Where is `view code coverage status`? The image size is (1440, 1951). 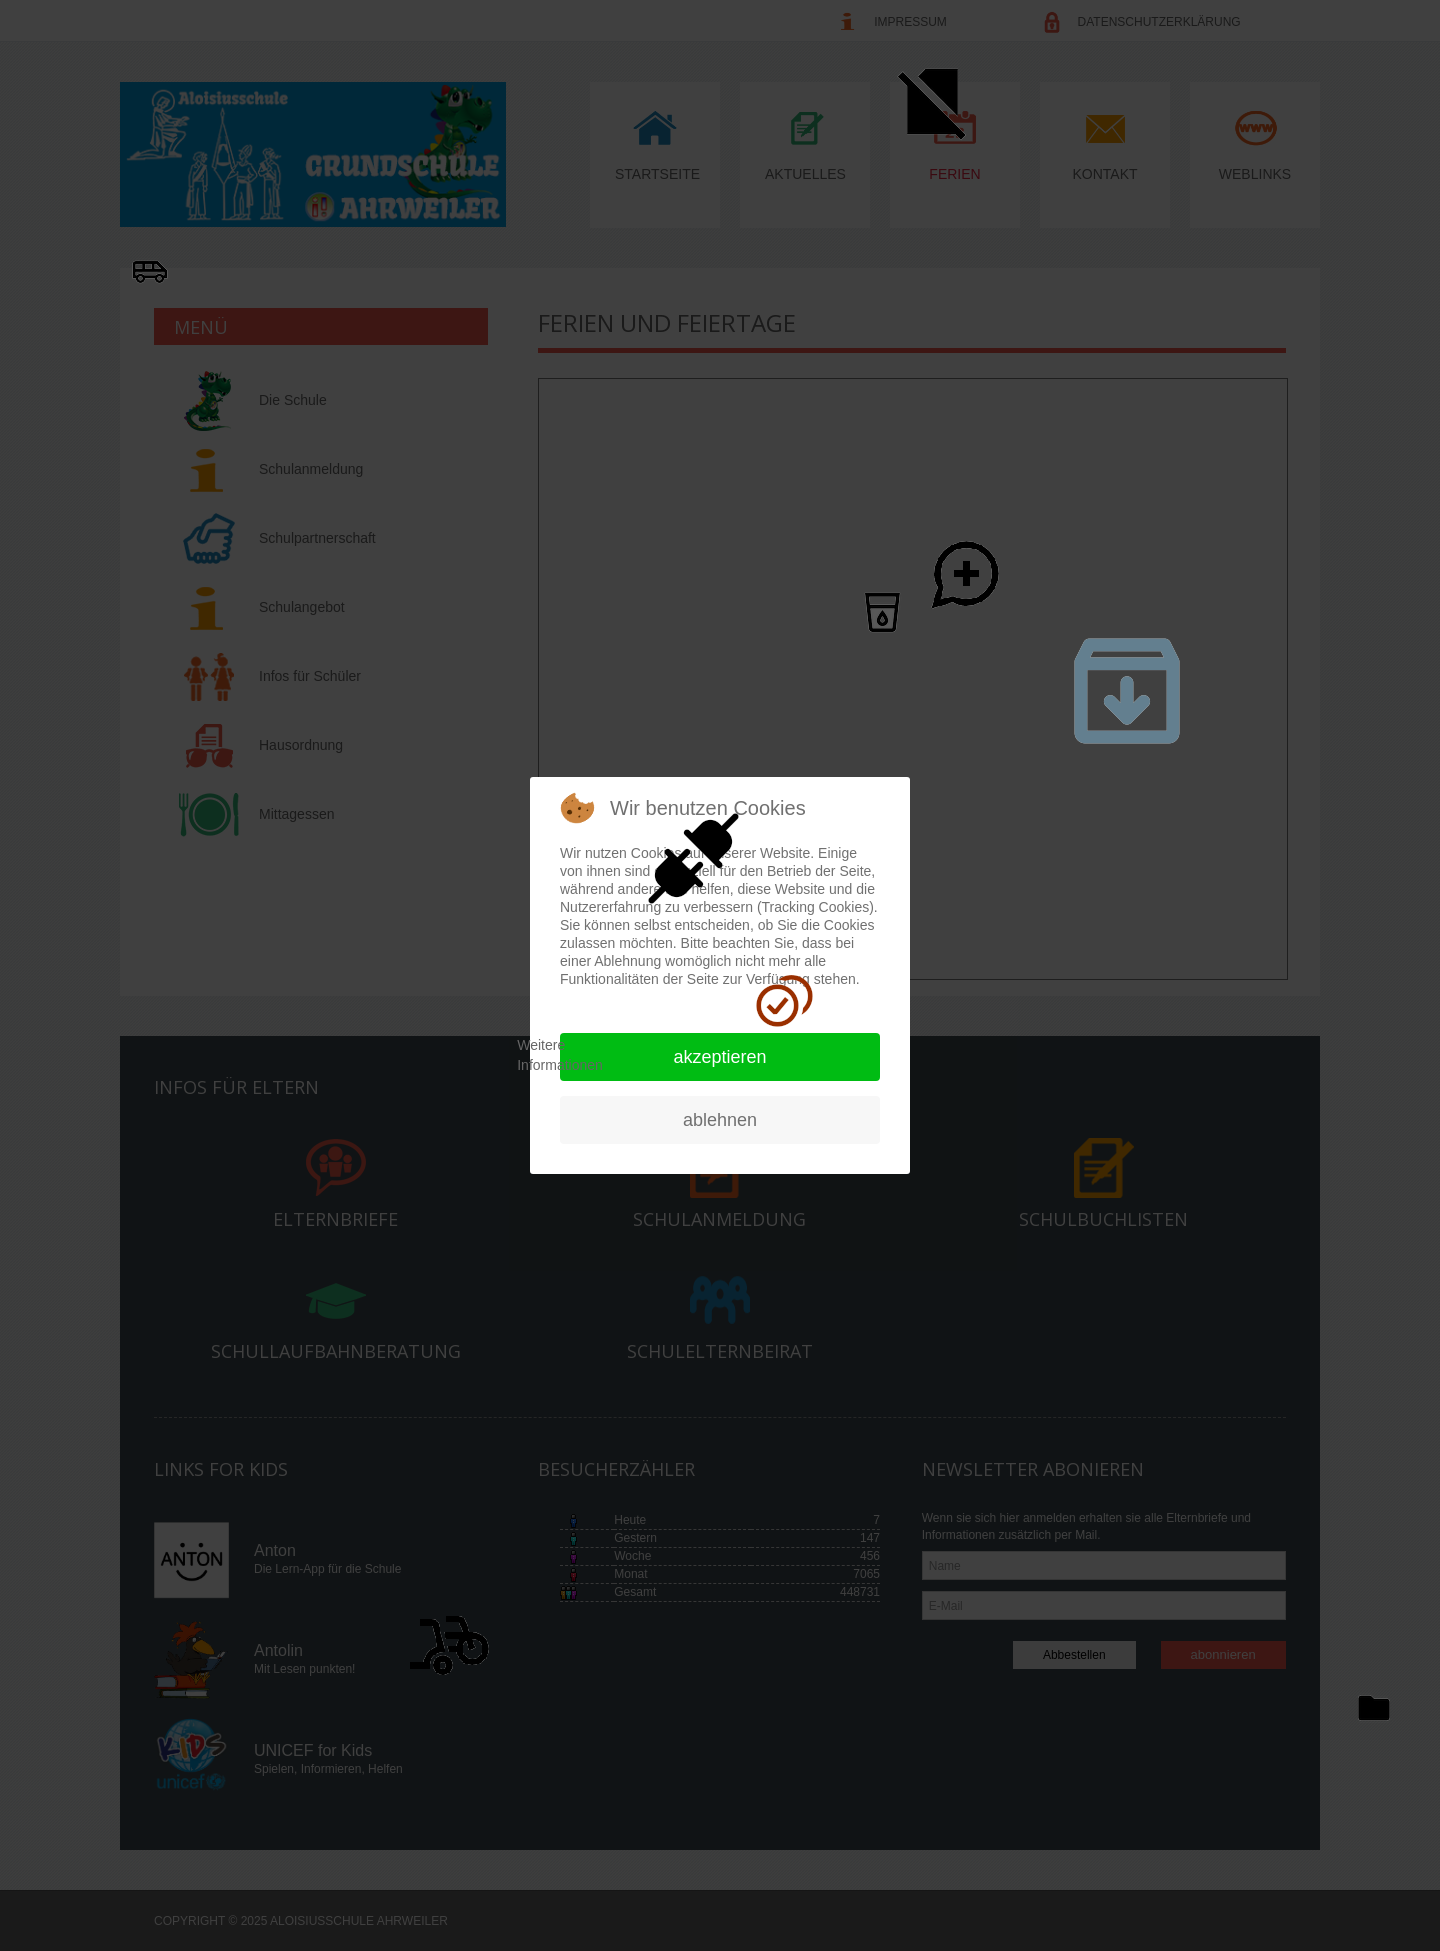 view code coverage status is located at coordinates (784, 998).